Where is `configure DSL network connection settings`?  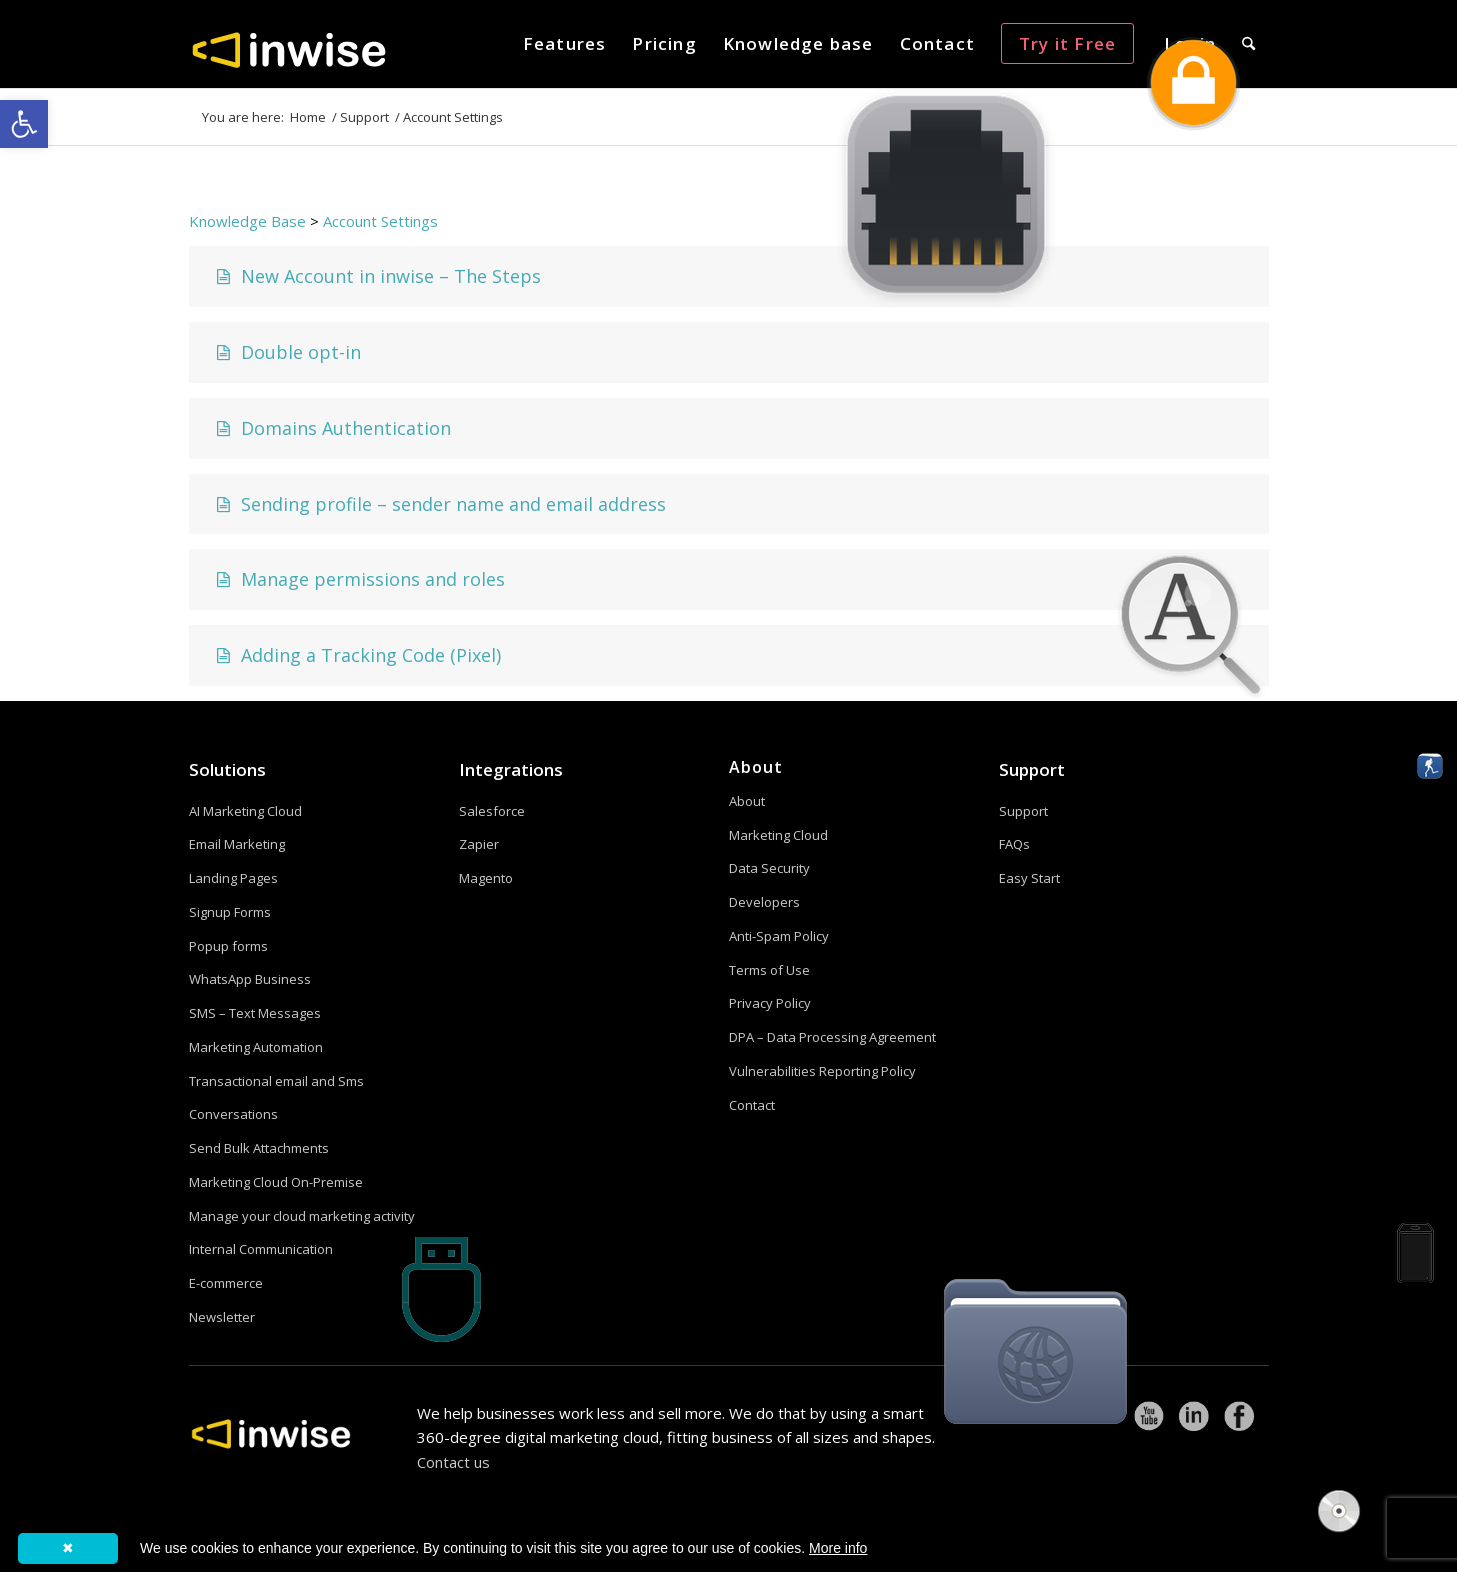 configure DSL network connection settings is located at coordinates (946, 198).